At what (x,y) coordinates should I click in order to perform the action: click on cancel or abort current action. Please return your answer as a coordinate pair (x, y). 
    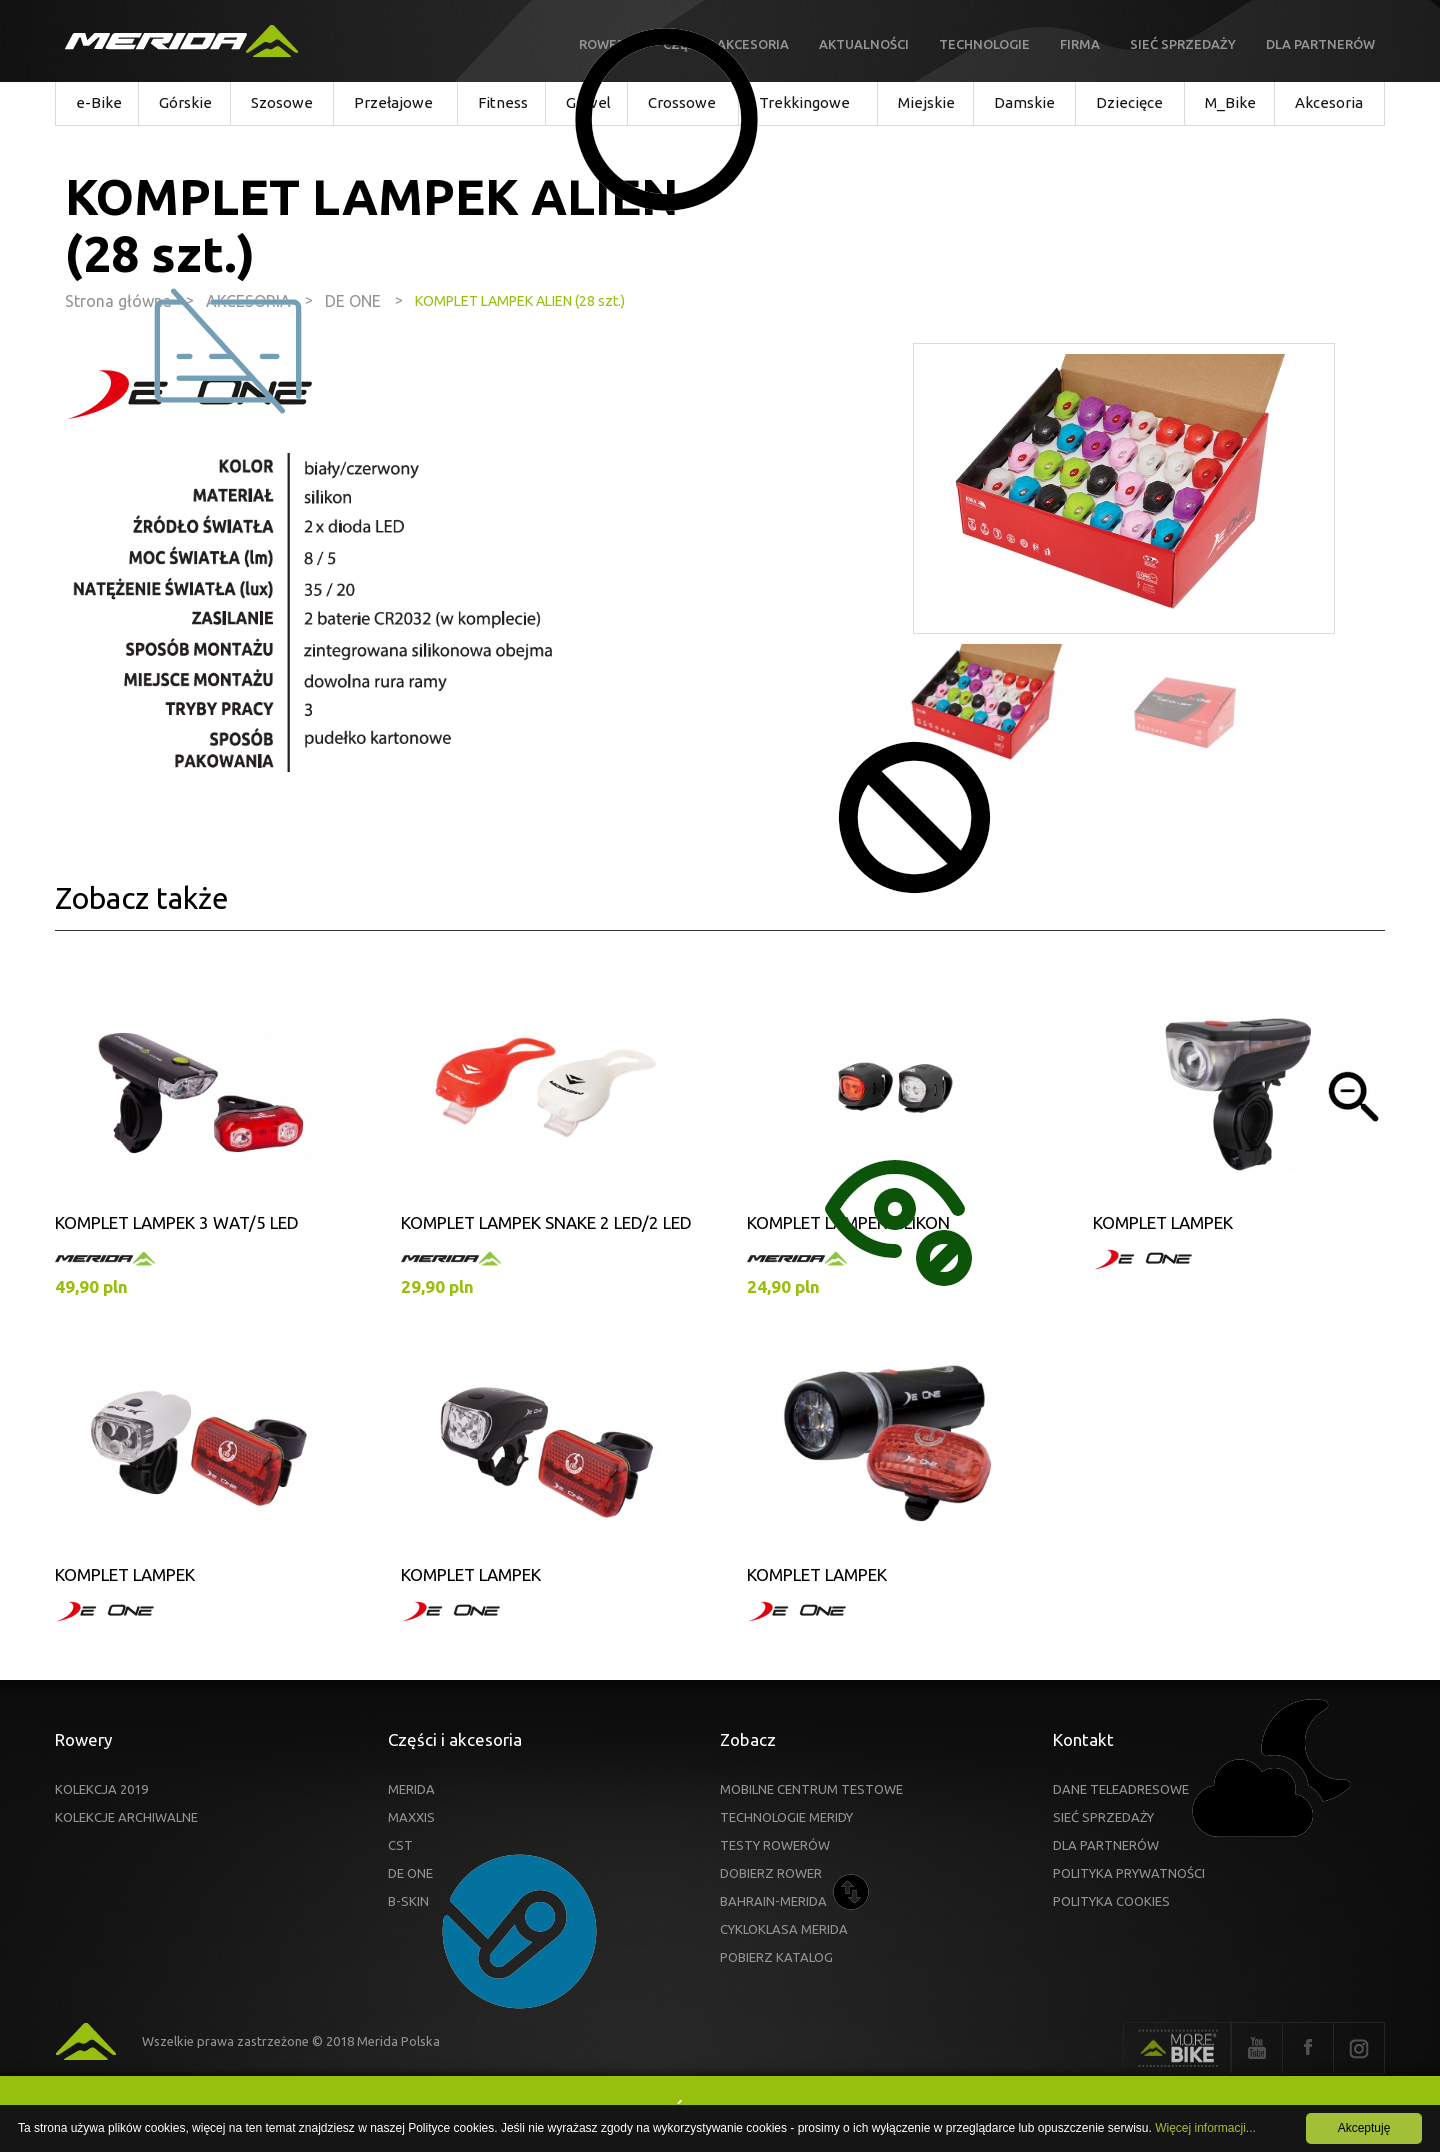
    Looking at the image, I should click on (914, 817).